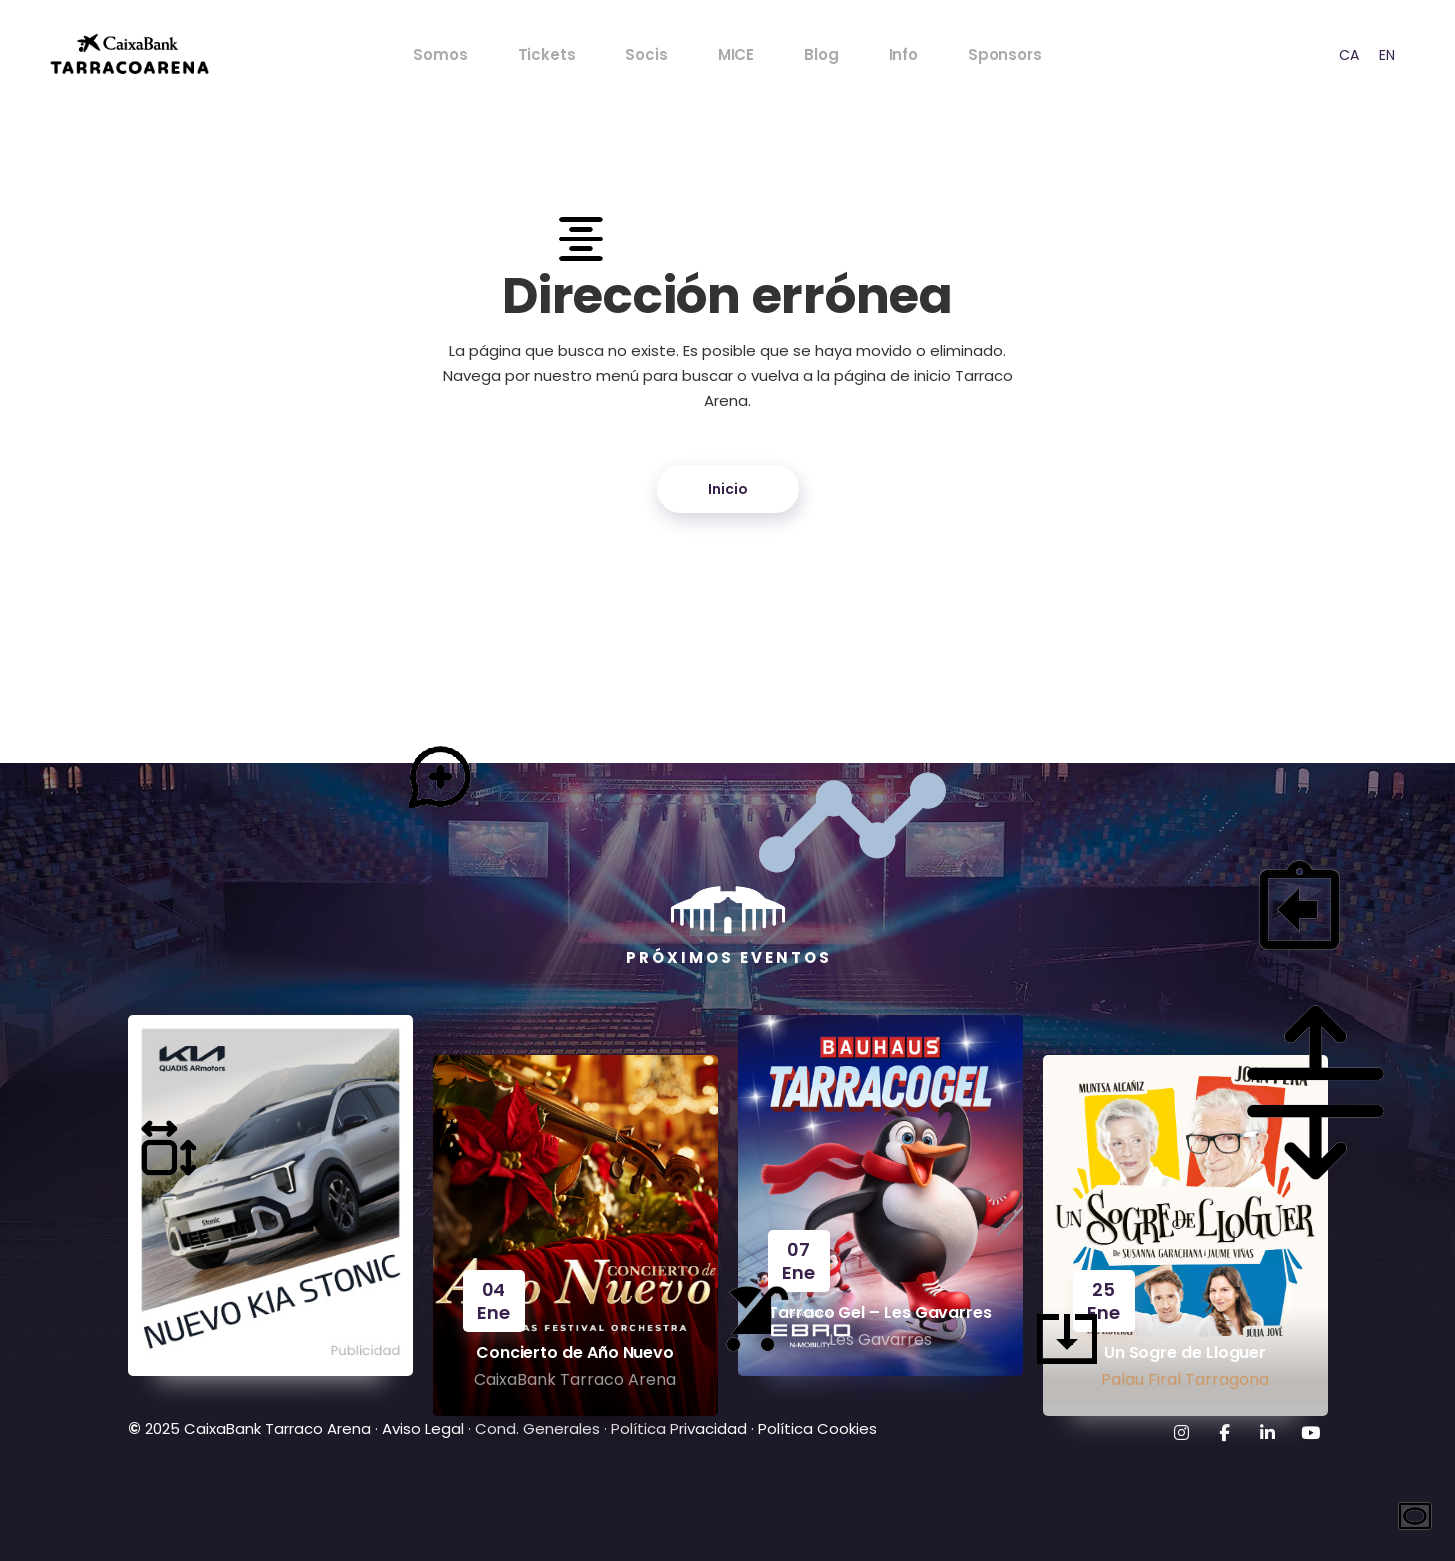 This screenshot has height=1561, width=1455. I want to click on apply vignette effect to photo, so click(1415, 1516).